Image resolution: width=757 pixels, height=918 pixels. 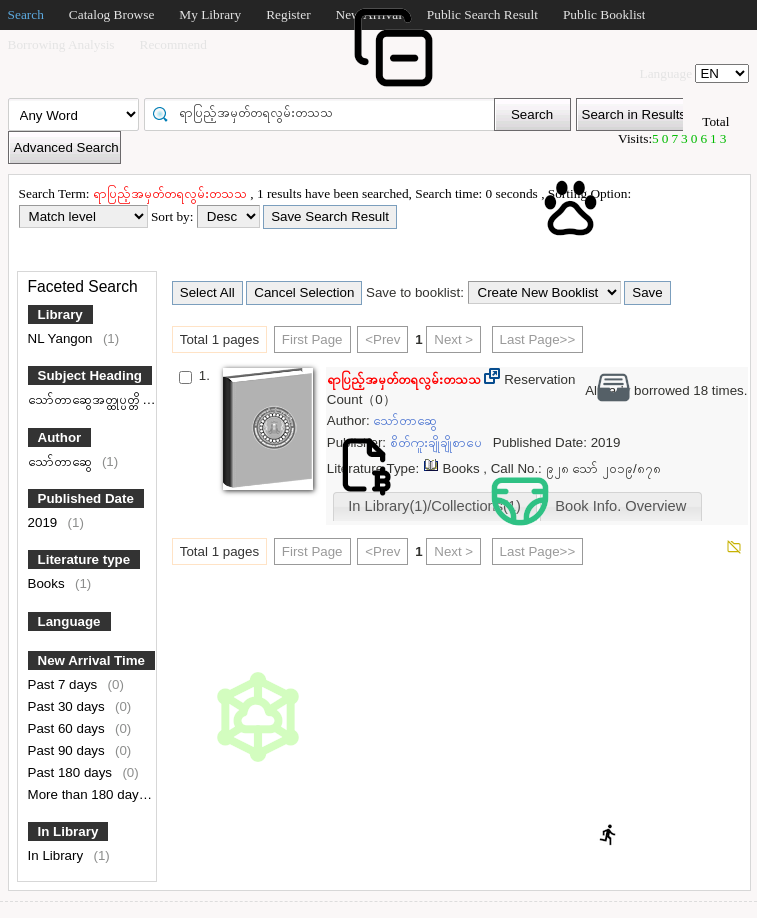 I want to click on open baidu search engine, so click(x=570, y=209).